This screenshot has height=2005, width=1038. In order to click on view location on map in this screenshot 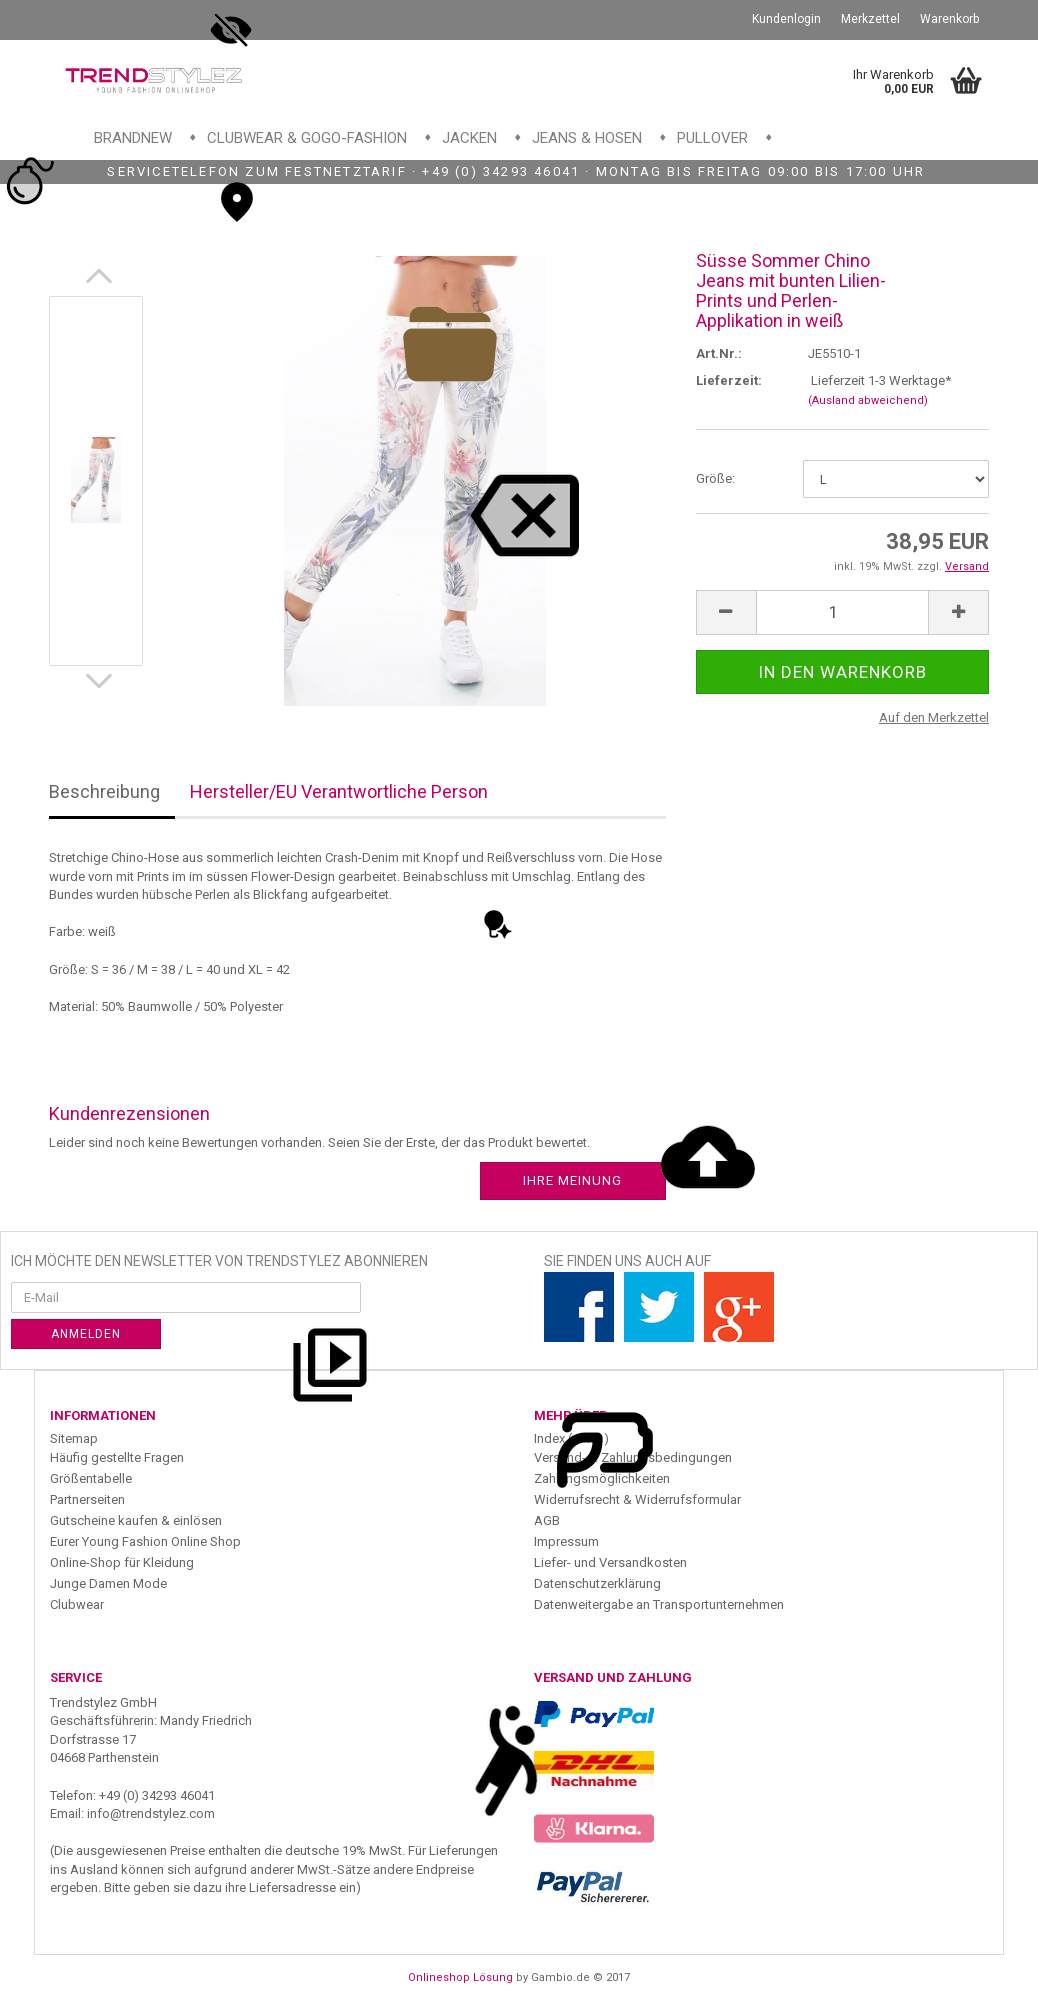, I will do `click(237, 202)`.